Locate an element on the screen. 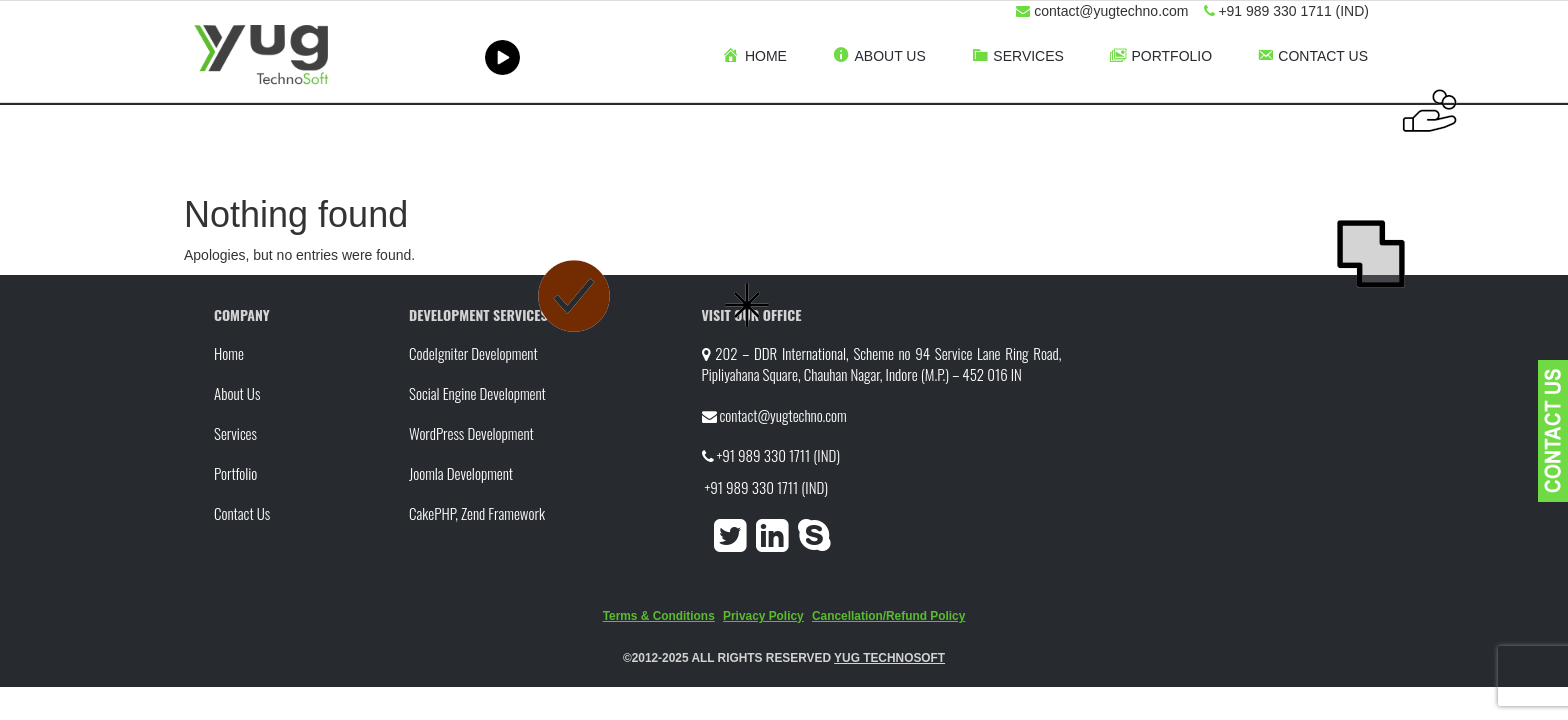  make a payment or donation is located at coordinates (1431, 112).